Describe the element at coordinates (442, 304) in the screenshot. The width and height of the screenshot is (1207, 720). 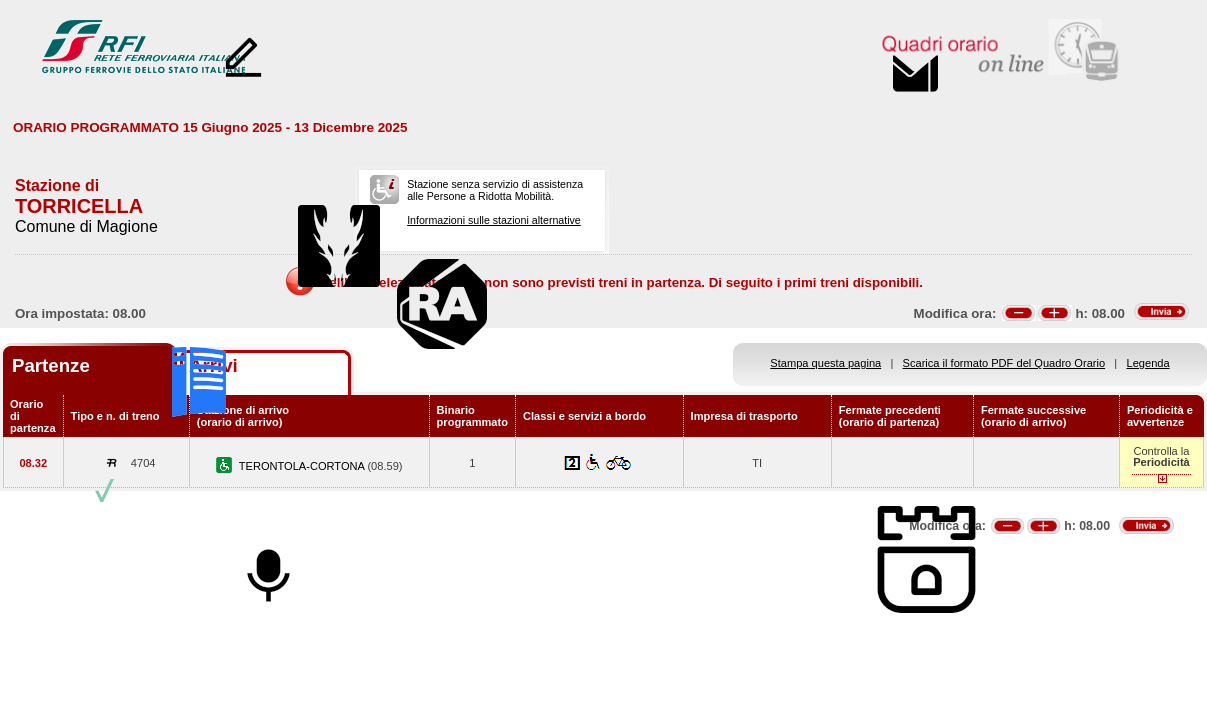
I see `visit rockwell automation website` at that location.